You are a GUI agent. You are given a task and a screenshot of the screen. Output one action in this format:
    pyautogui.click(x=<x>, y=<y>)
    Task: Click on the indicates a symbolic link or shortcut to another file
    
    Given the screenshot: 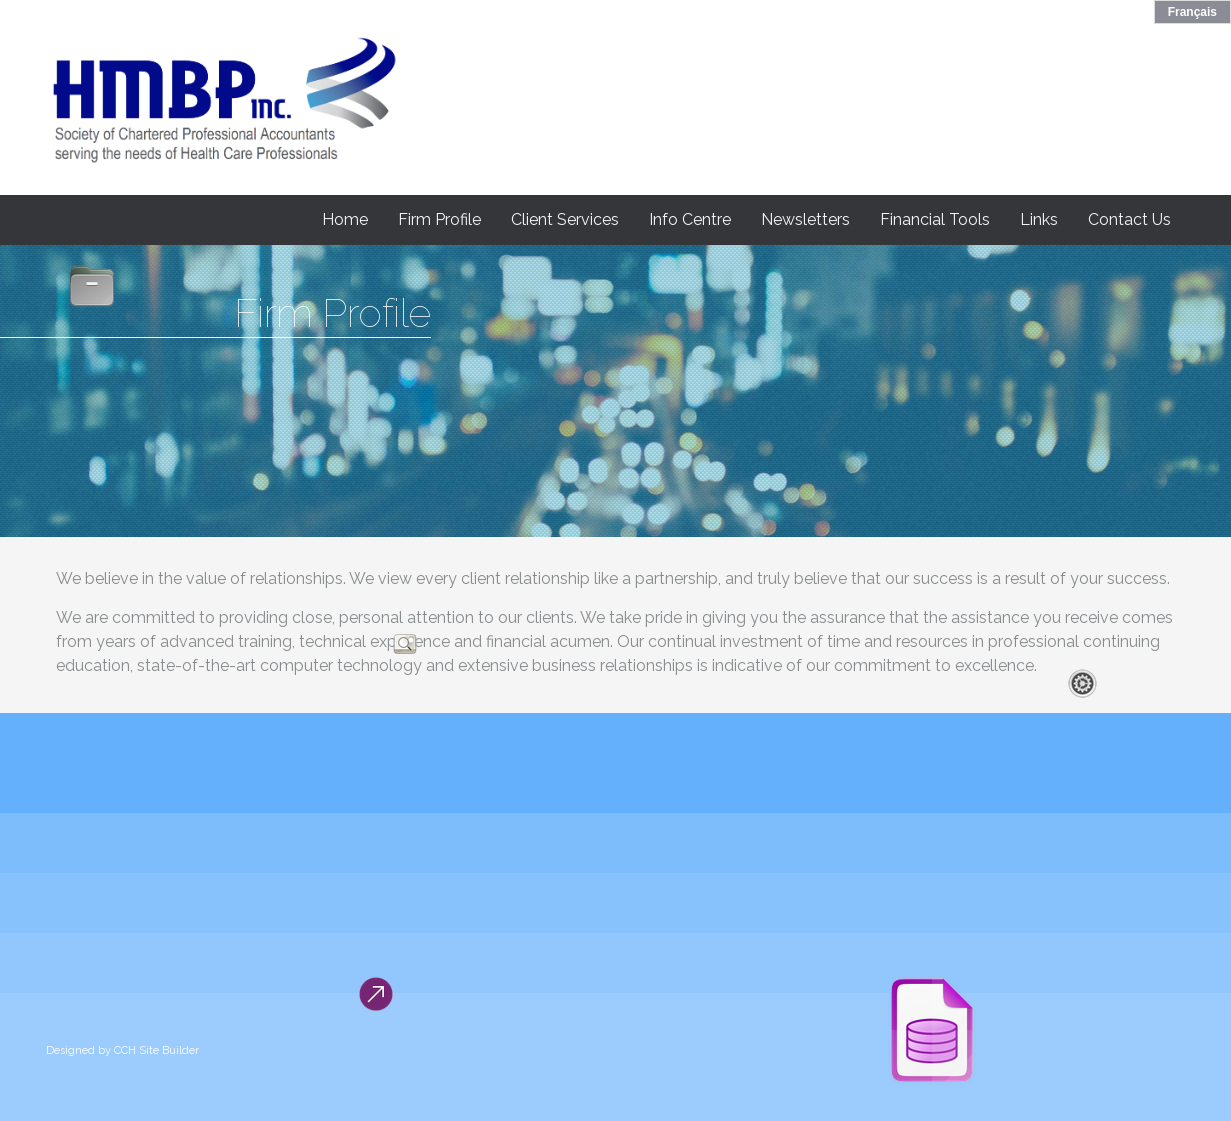 What is the action you would take?
    pyautogui.click(x=376, y=994)
    